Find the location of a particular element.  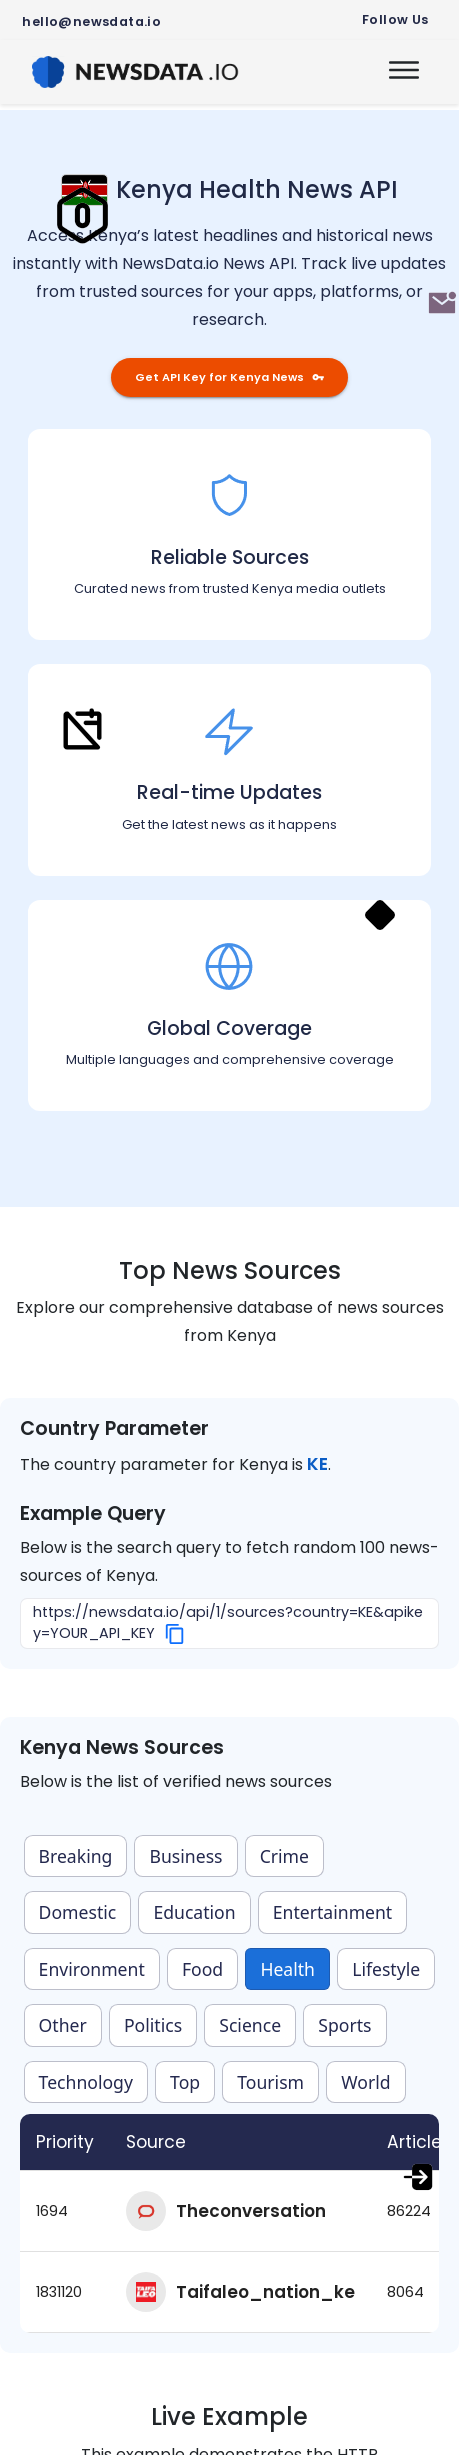

indicates unread email in inbox is located at coordinates (442, 303).